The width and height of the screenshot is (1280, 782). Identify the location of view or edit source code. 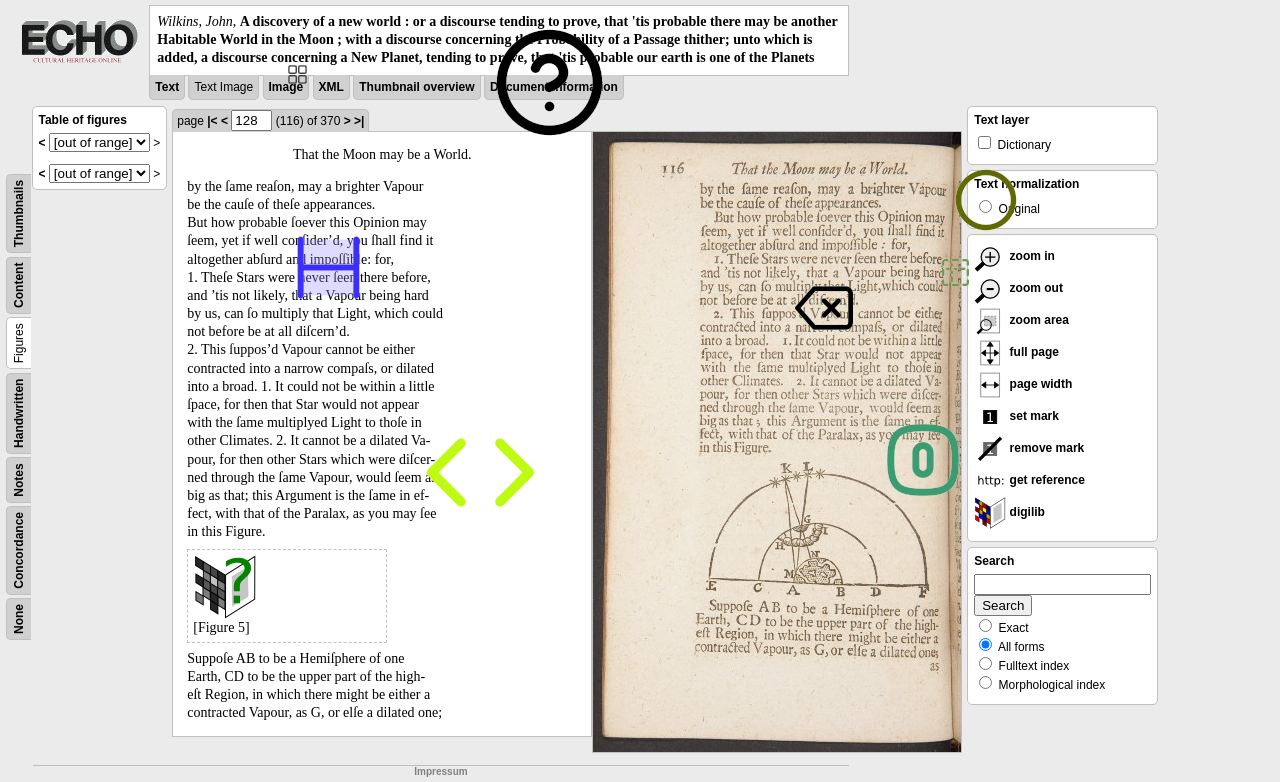
(480, 472).